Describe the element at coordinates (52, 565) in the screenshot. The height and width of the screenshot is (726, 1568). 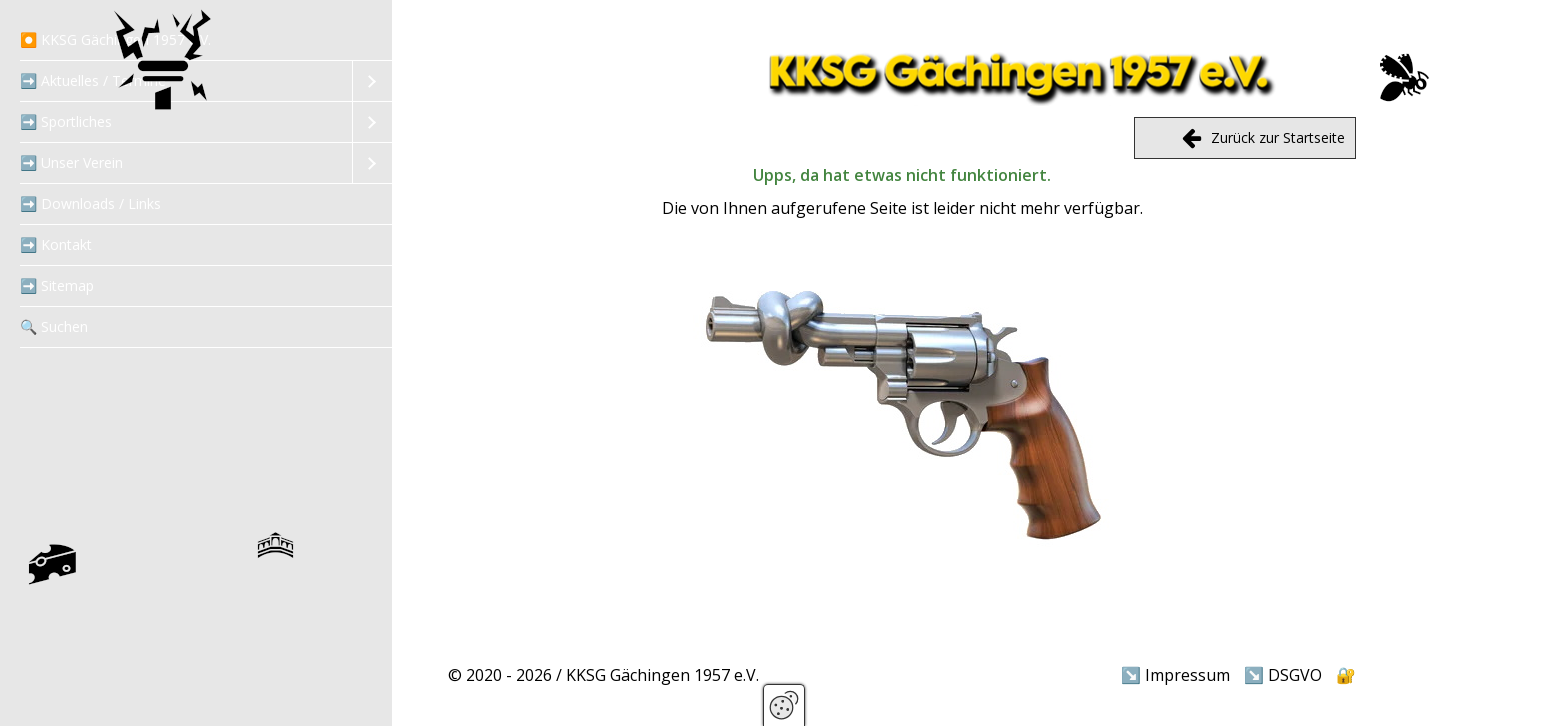
I see `cheese or dairy food item in a game inventory` at that location.